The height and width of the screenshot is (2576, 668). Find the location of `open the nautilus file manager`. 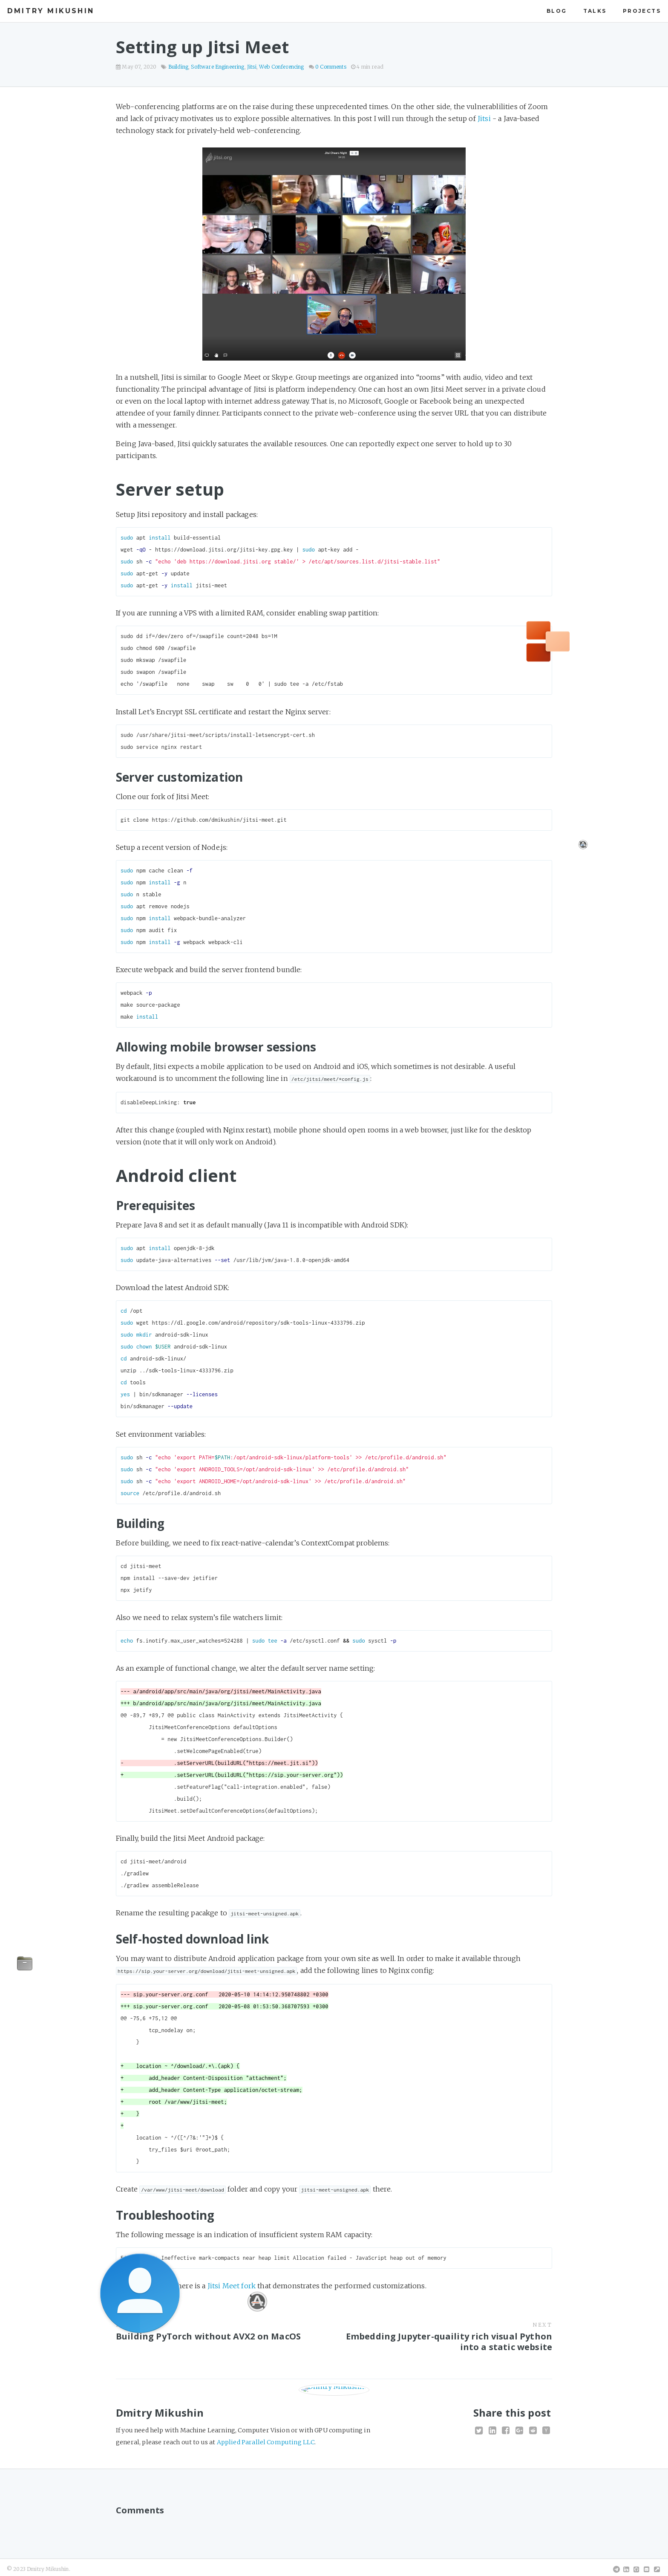

open the nautilus file manager is located at coordinates (25, 1963).